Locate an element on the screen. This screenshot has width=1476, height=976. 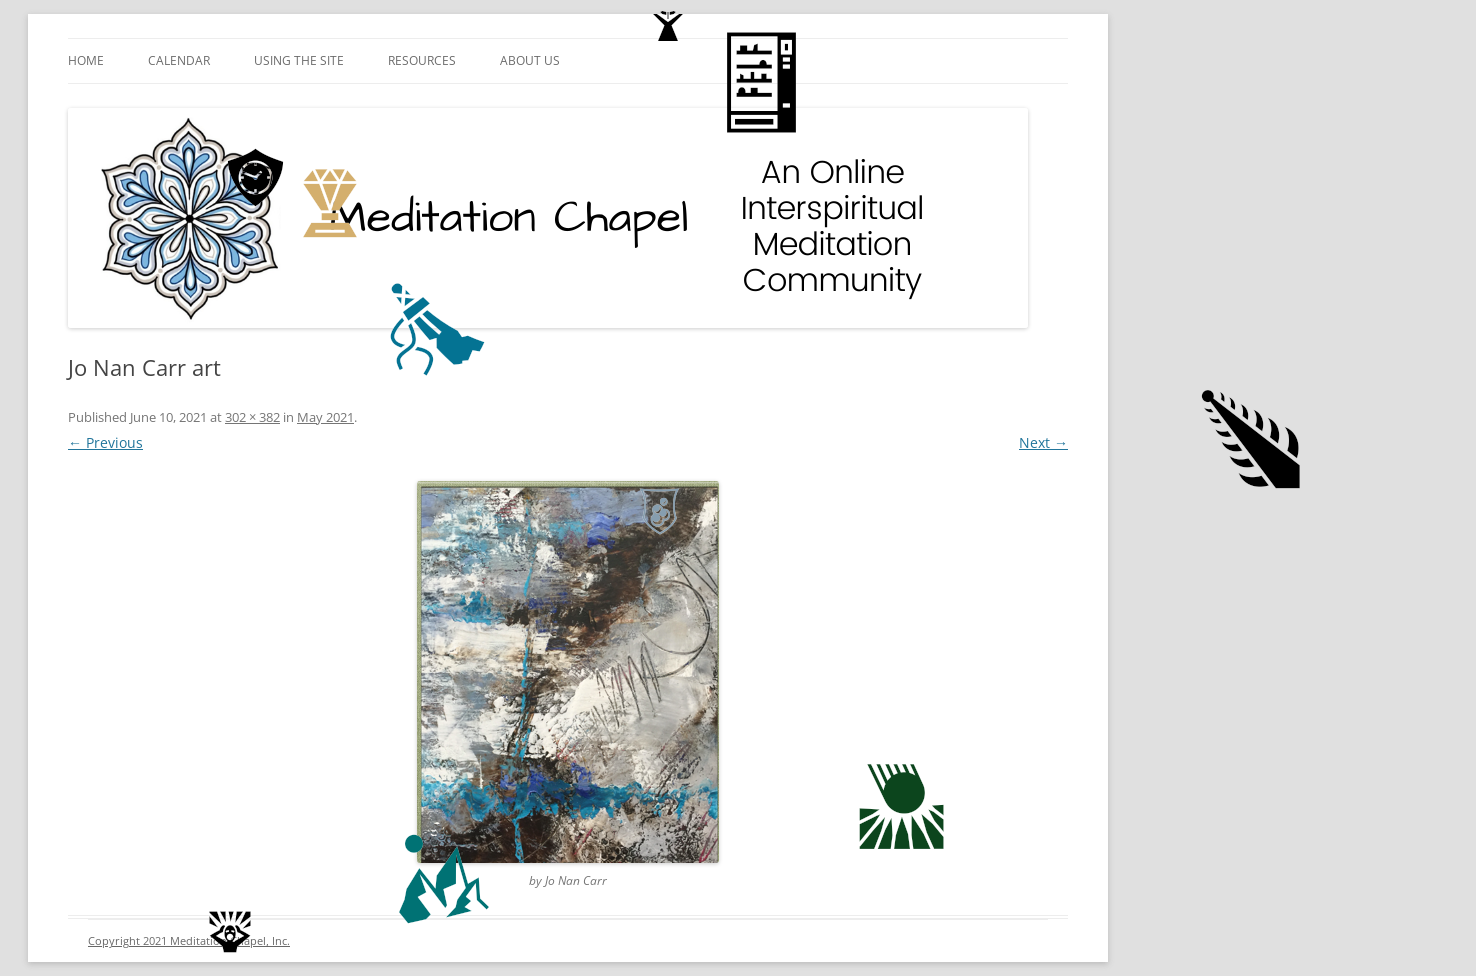
indicates a meteor impact event in gameplay is located at coordinates (901, 806).